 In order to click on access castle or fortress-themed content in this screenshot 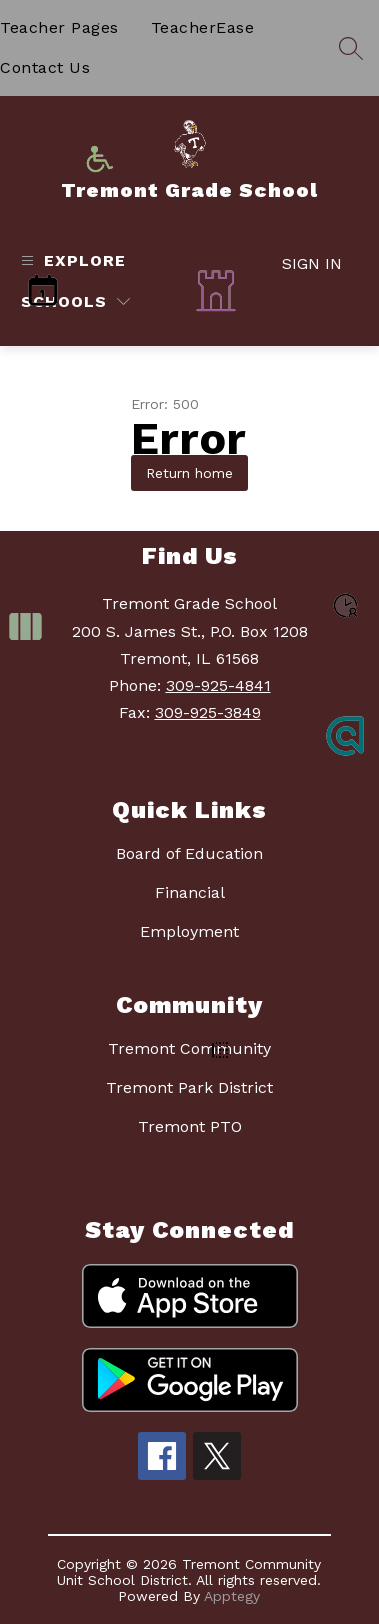, I will do `click(216, 290)`.